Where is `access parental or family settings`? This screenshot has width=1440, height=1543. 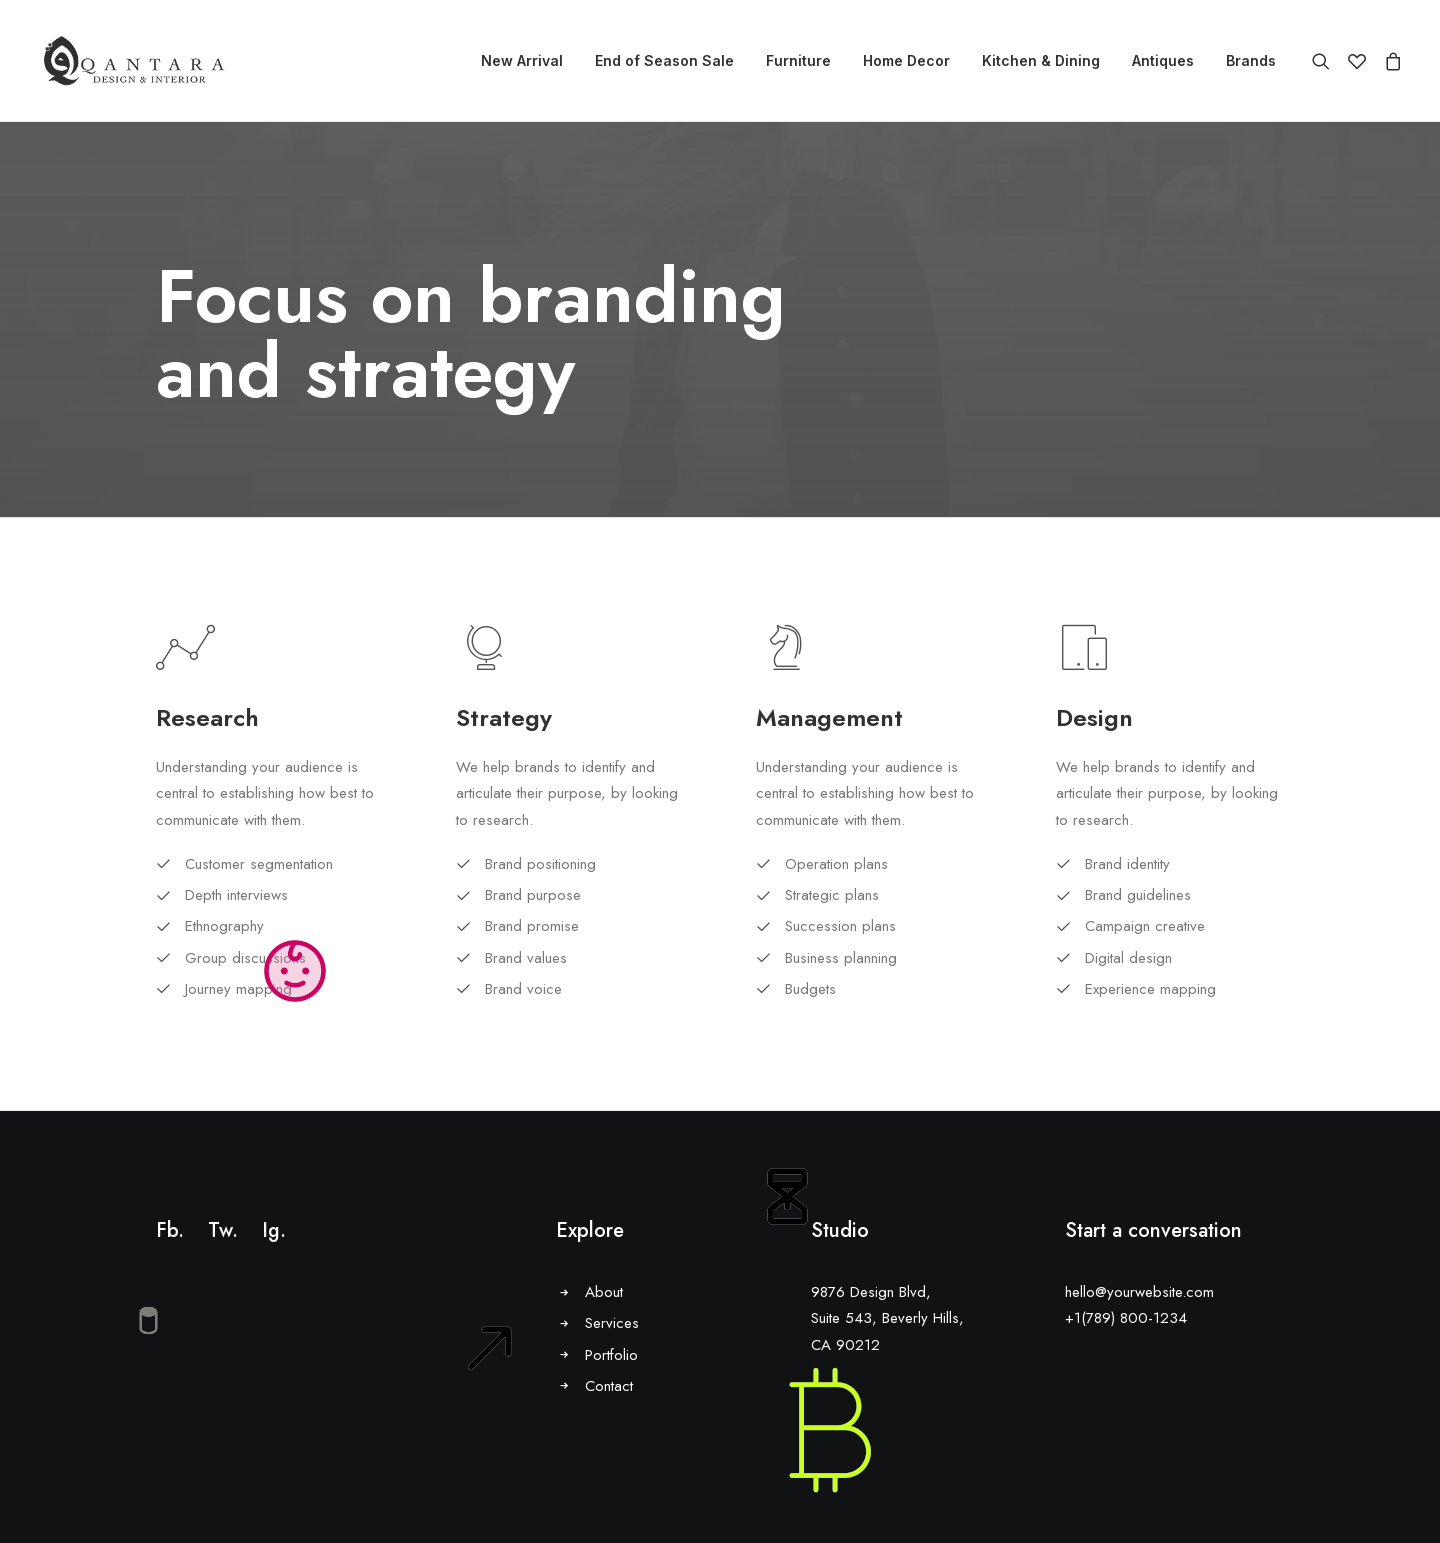
access parental or family settings is located at coordinates (295, 971).